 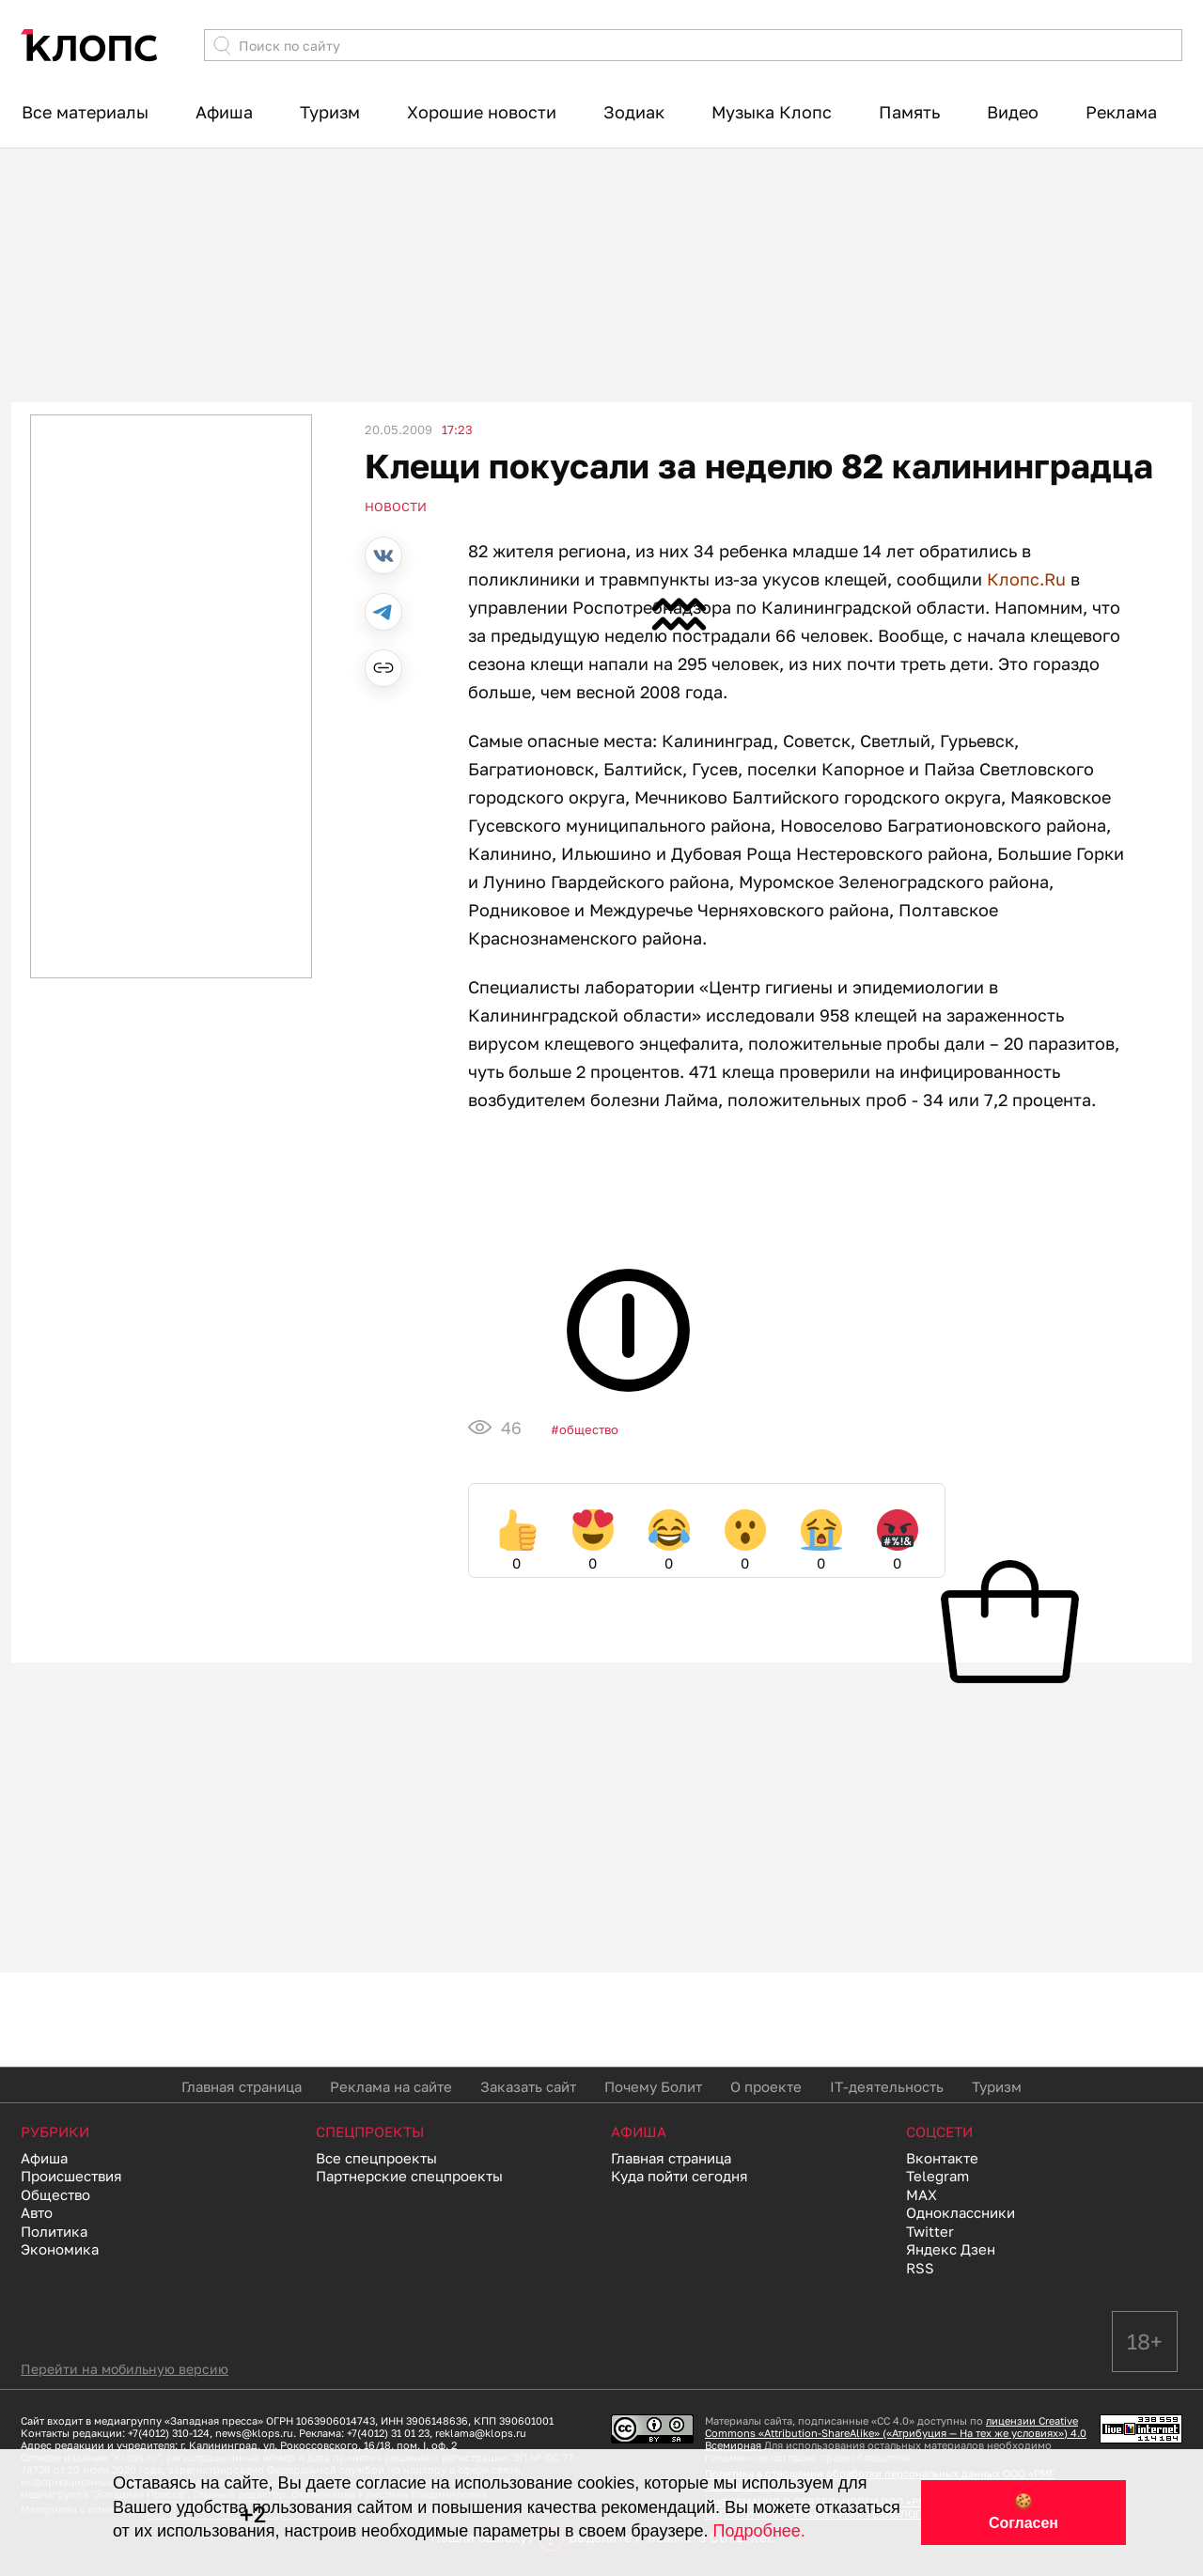 What do you see at coordinates (628, 1330) in the screenshot?
I see `indicates 6 o'clock time` at bounding box center [628, 1330].